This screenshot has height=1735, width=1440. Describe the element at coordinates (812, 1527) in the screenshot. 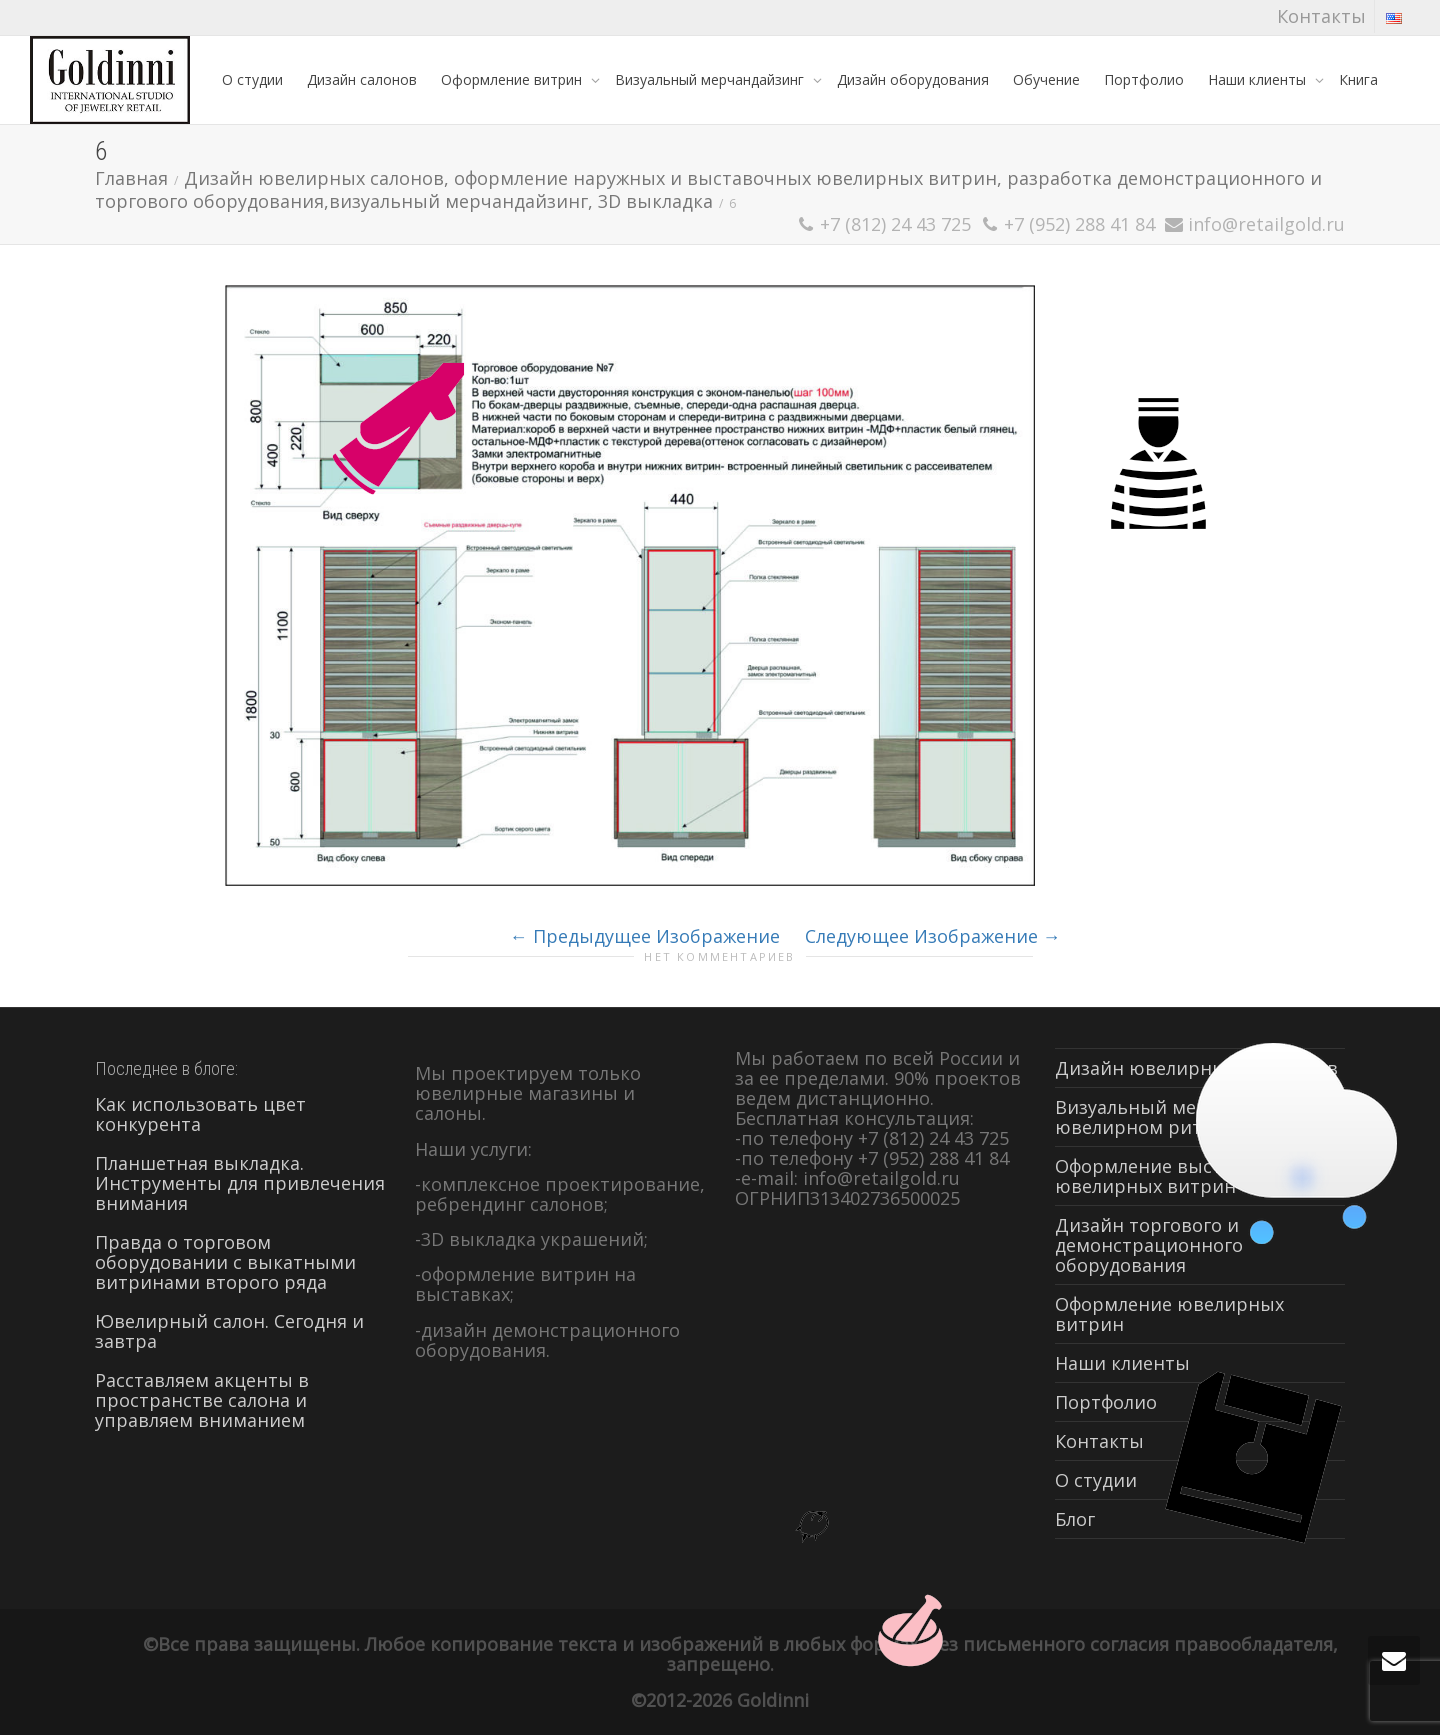

I see `equip a tribal or primitive accessory` at that location.